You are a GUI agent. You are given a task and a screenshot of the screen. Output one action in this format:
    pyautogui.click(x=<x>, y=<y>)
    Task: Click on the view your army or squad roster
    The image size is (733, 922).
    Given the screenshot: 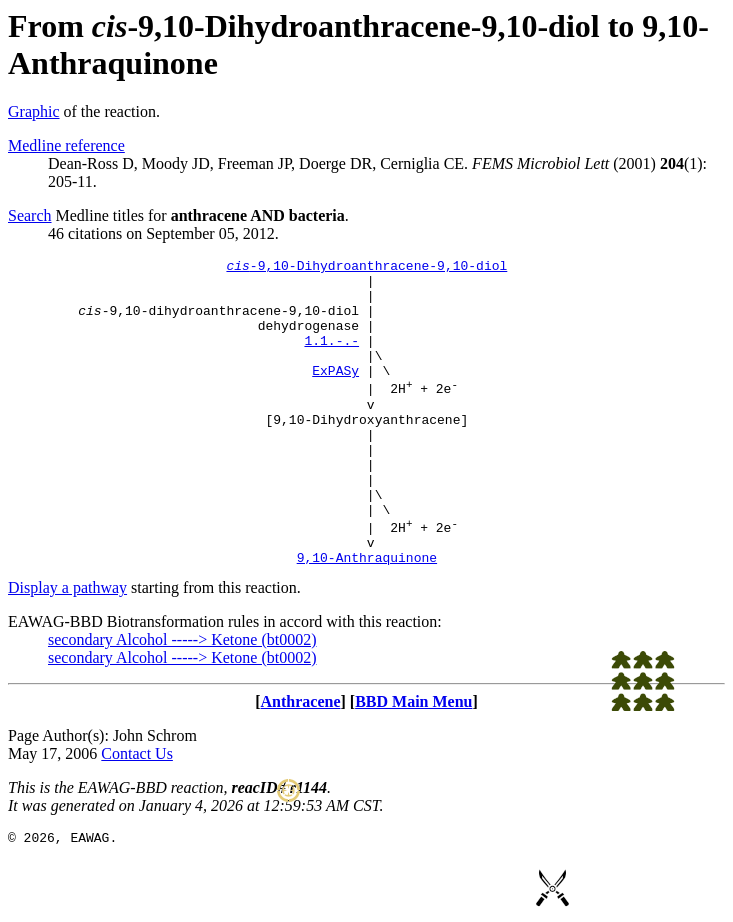 What is the action you would take?
    pyautogui.click(x=643, y=681)
    